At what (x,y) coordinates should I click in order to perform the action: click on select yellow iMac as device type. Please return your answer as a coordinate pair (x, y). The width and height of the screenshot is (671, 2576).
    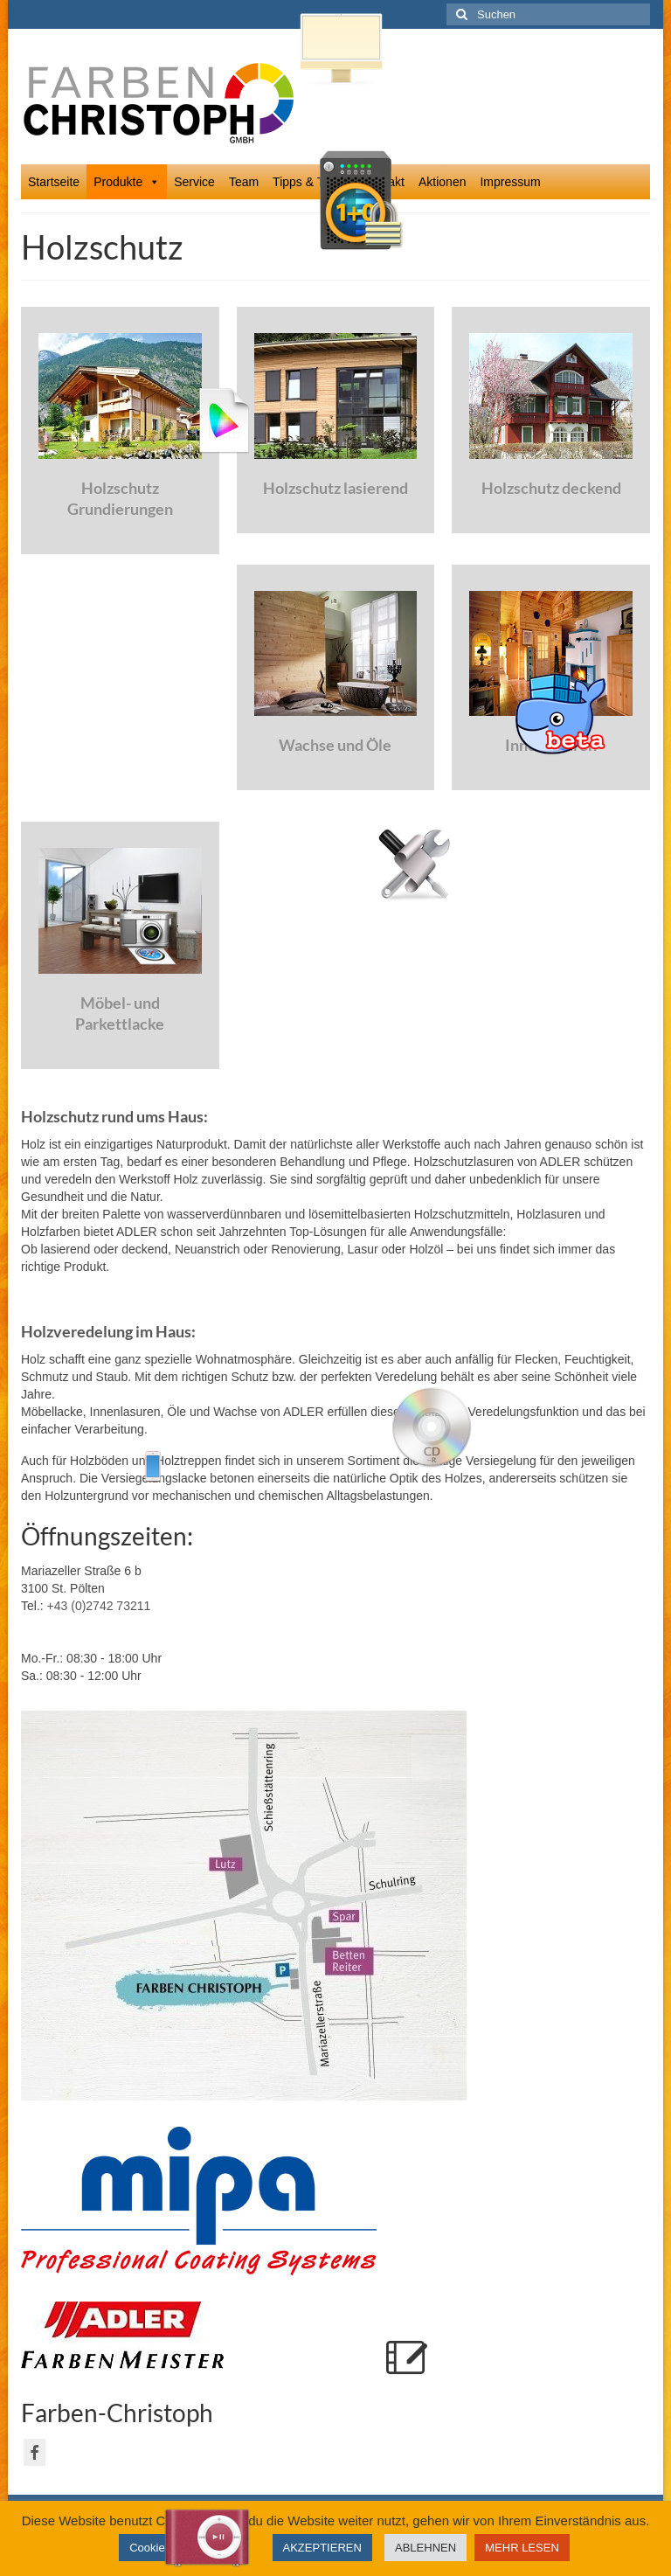
    Looking at the image, I should click on (341, 46).